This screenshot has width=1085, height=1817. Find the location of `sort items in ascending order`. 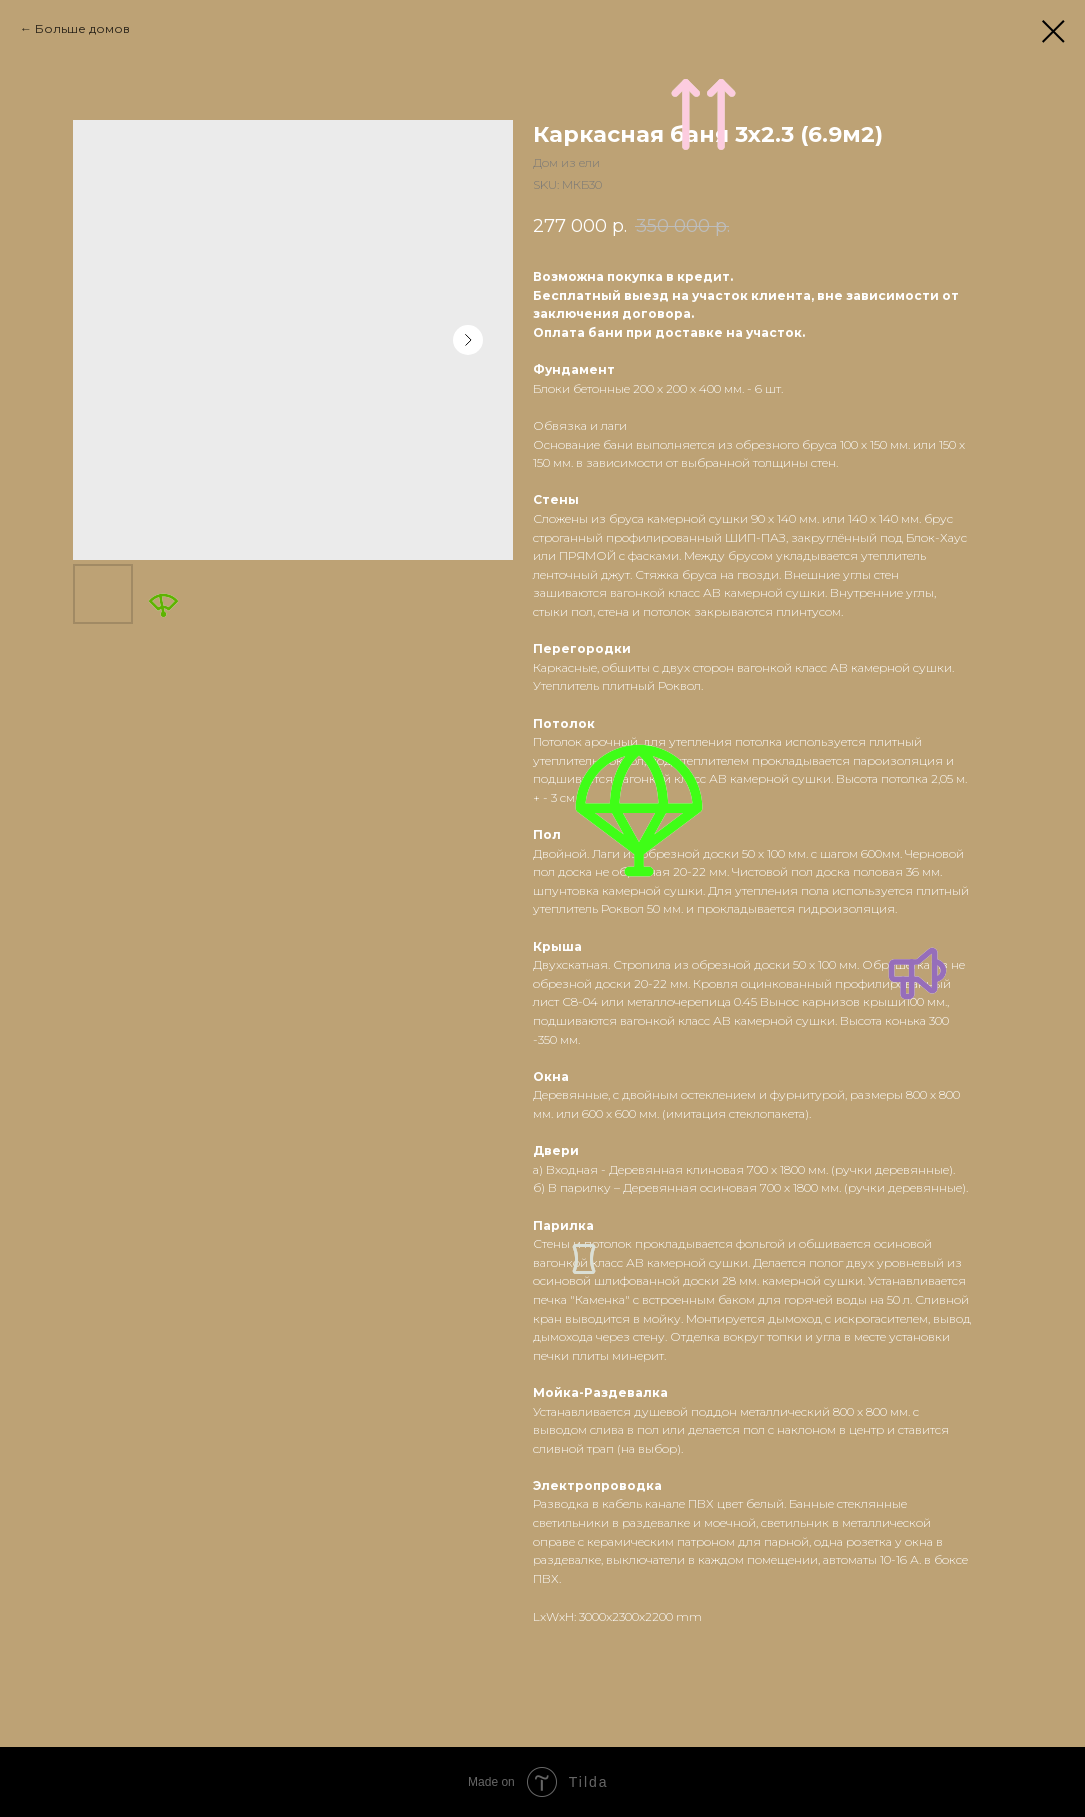

sort items in ascending order is located at coordinates (703, 114).